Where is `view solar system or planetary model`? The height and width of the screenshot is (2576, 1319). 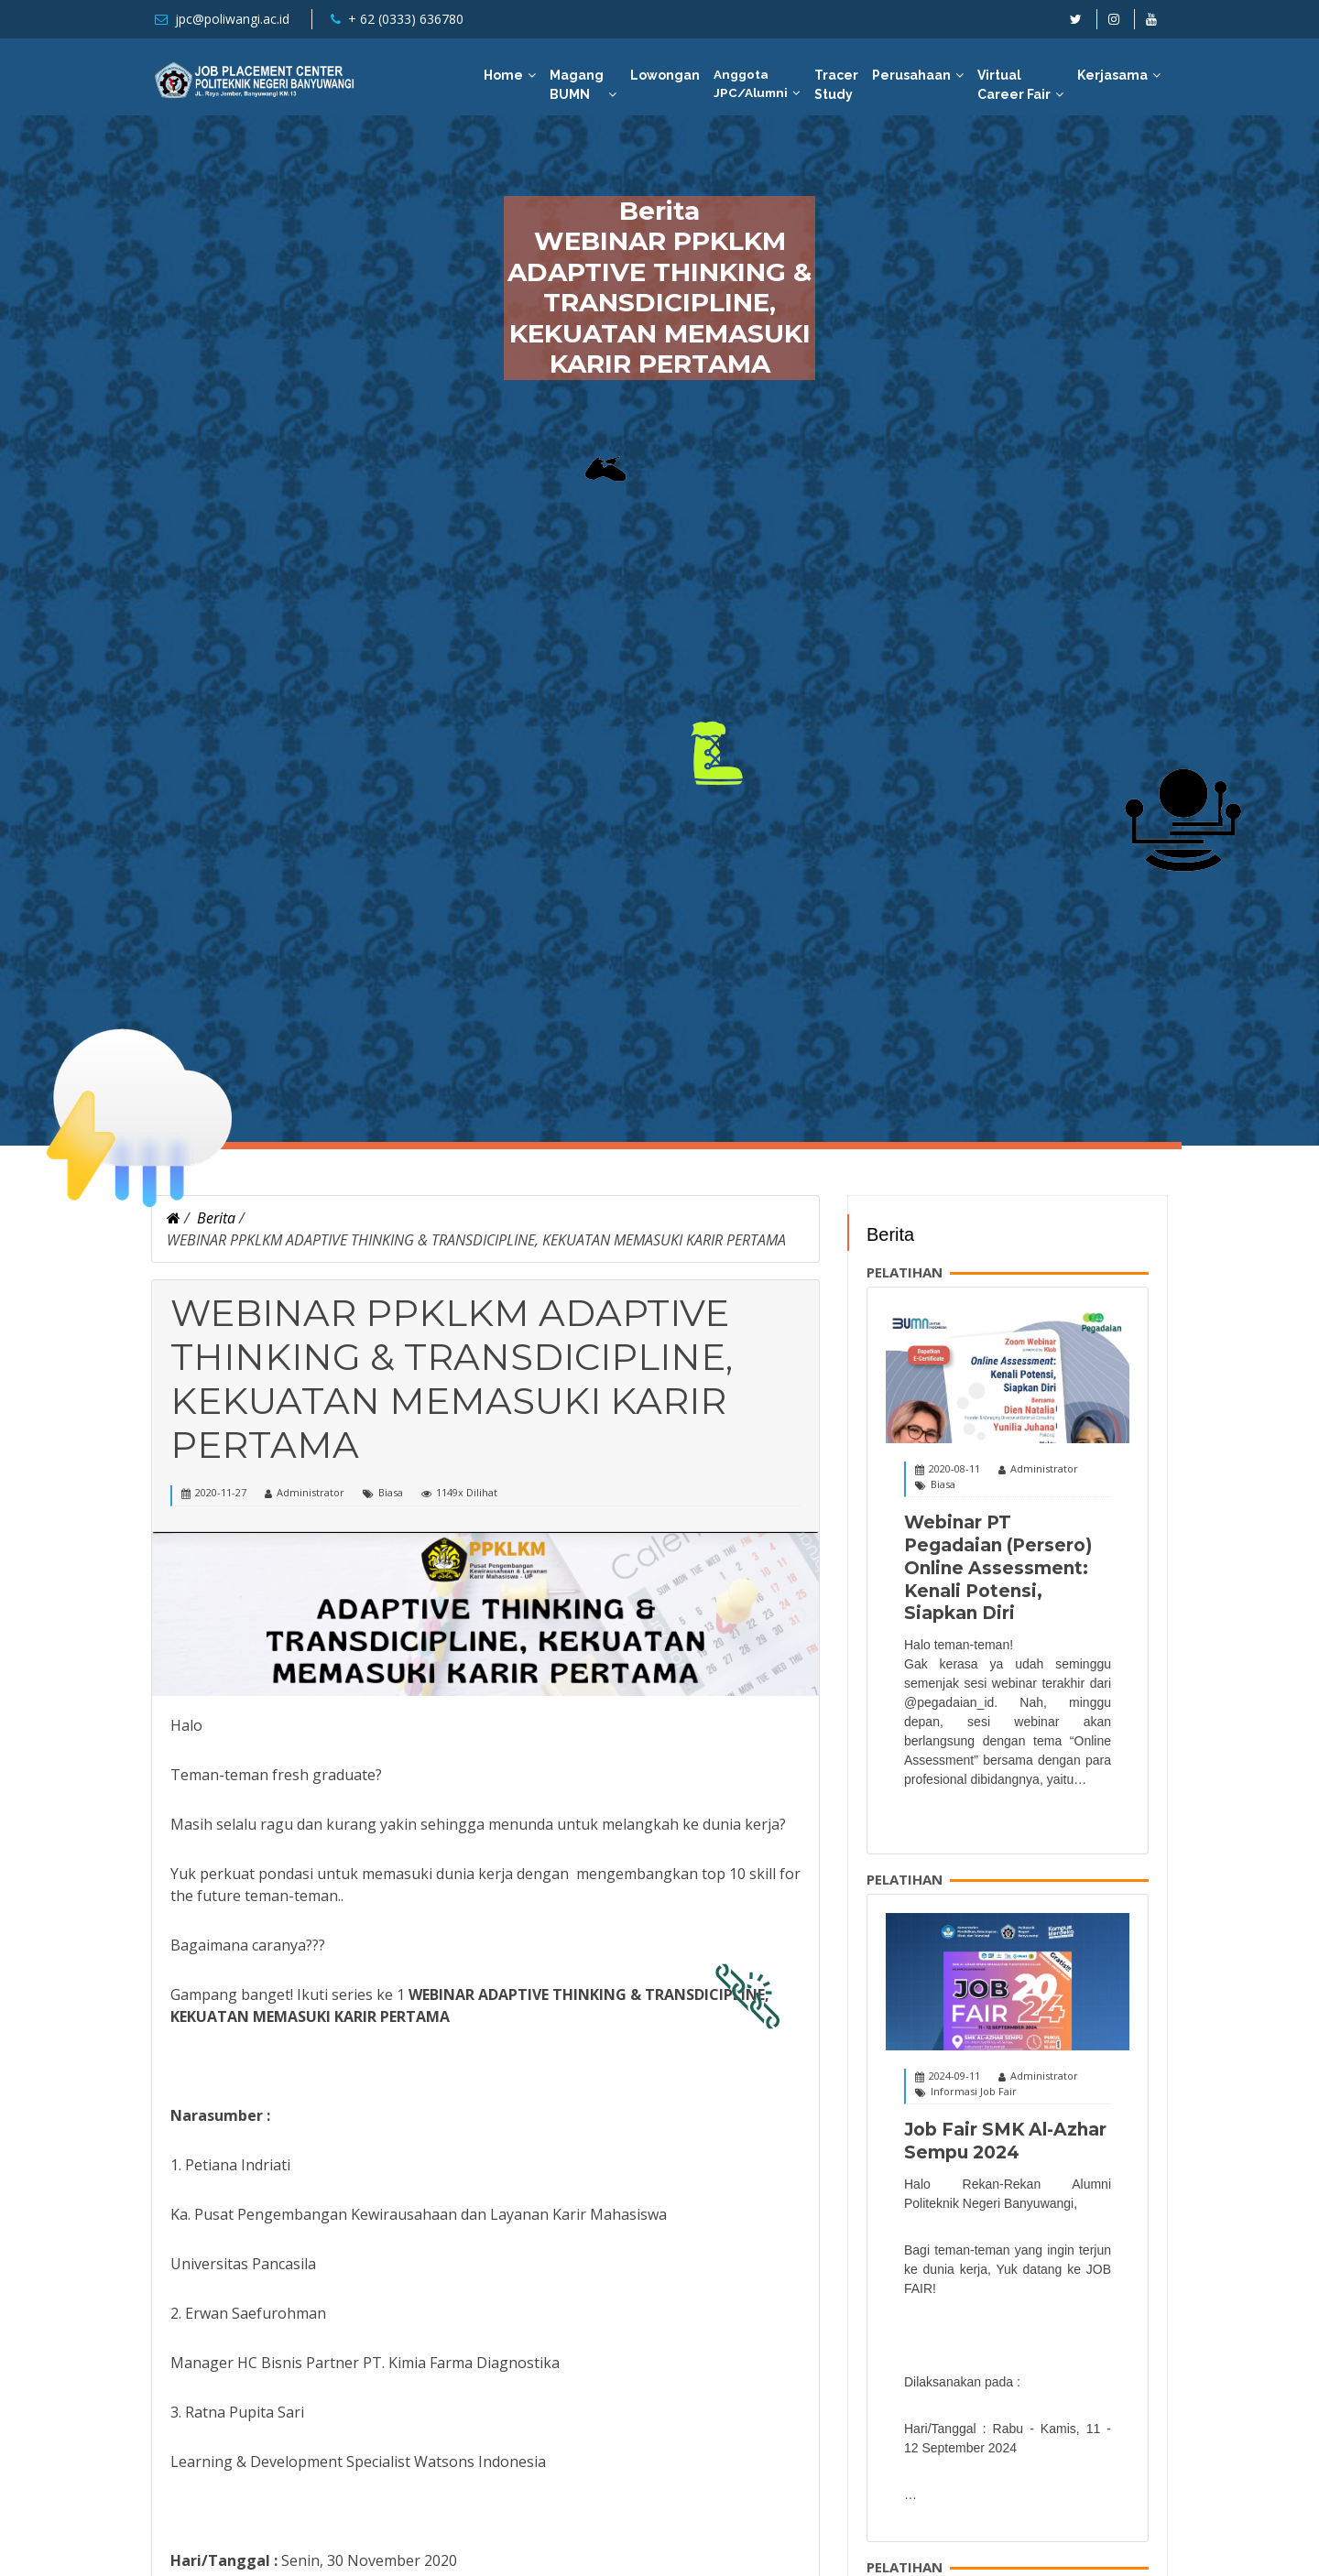
view solar system or planetary model is located at coordinates (1183, 817).